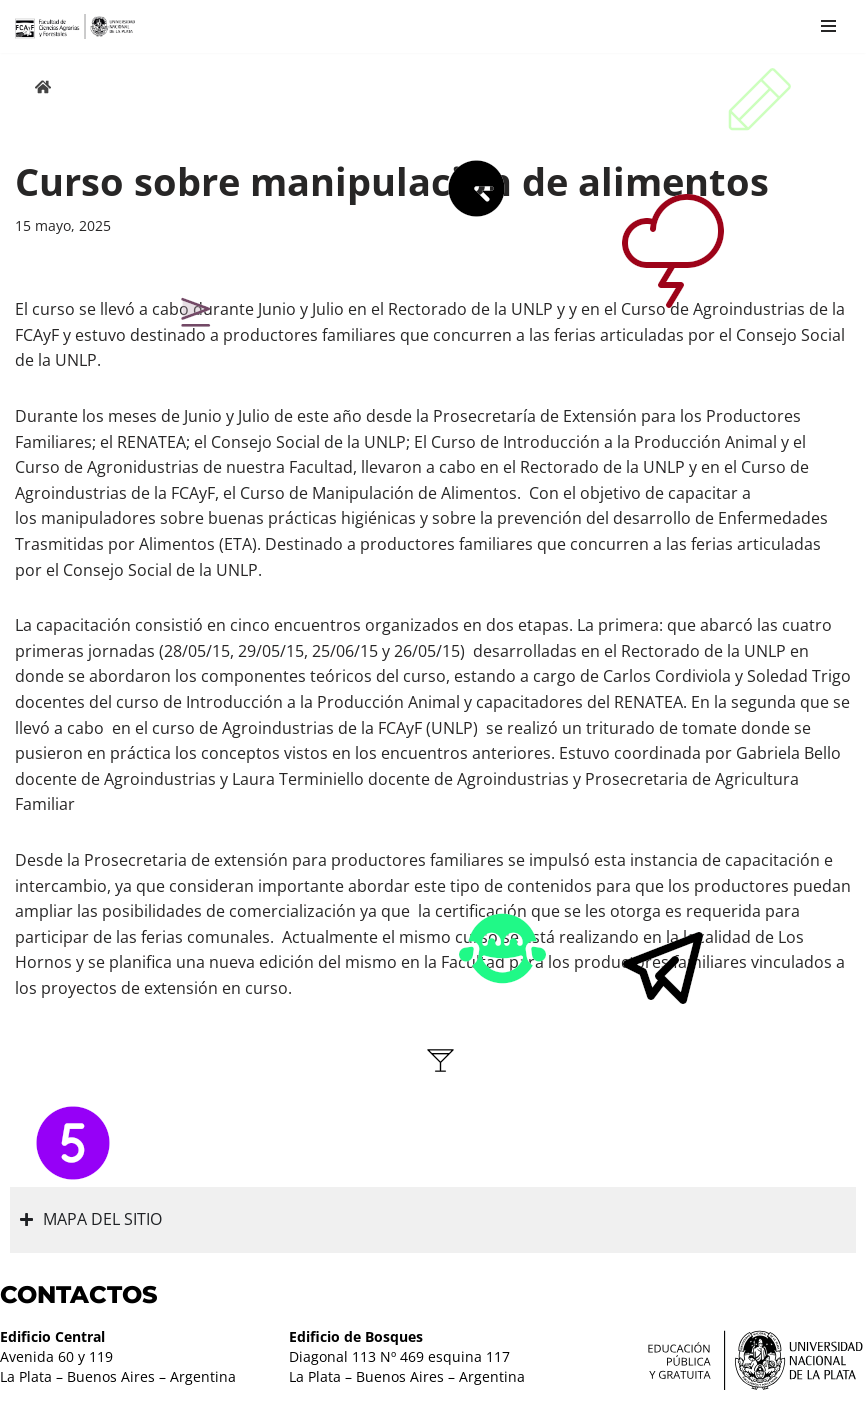 Image resolution: width=866 pixels, height=1417 pixels. I want to click on open telegram messaging app, so click(663, 968).